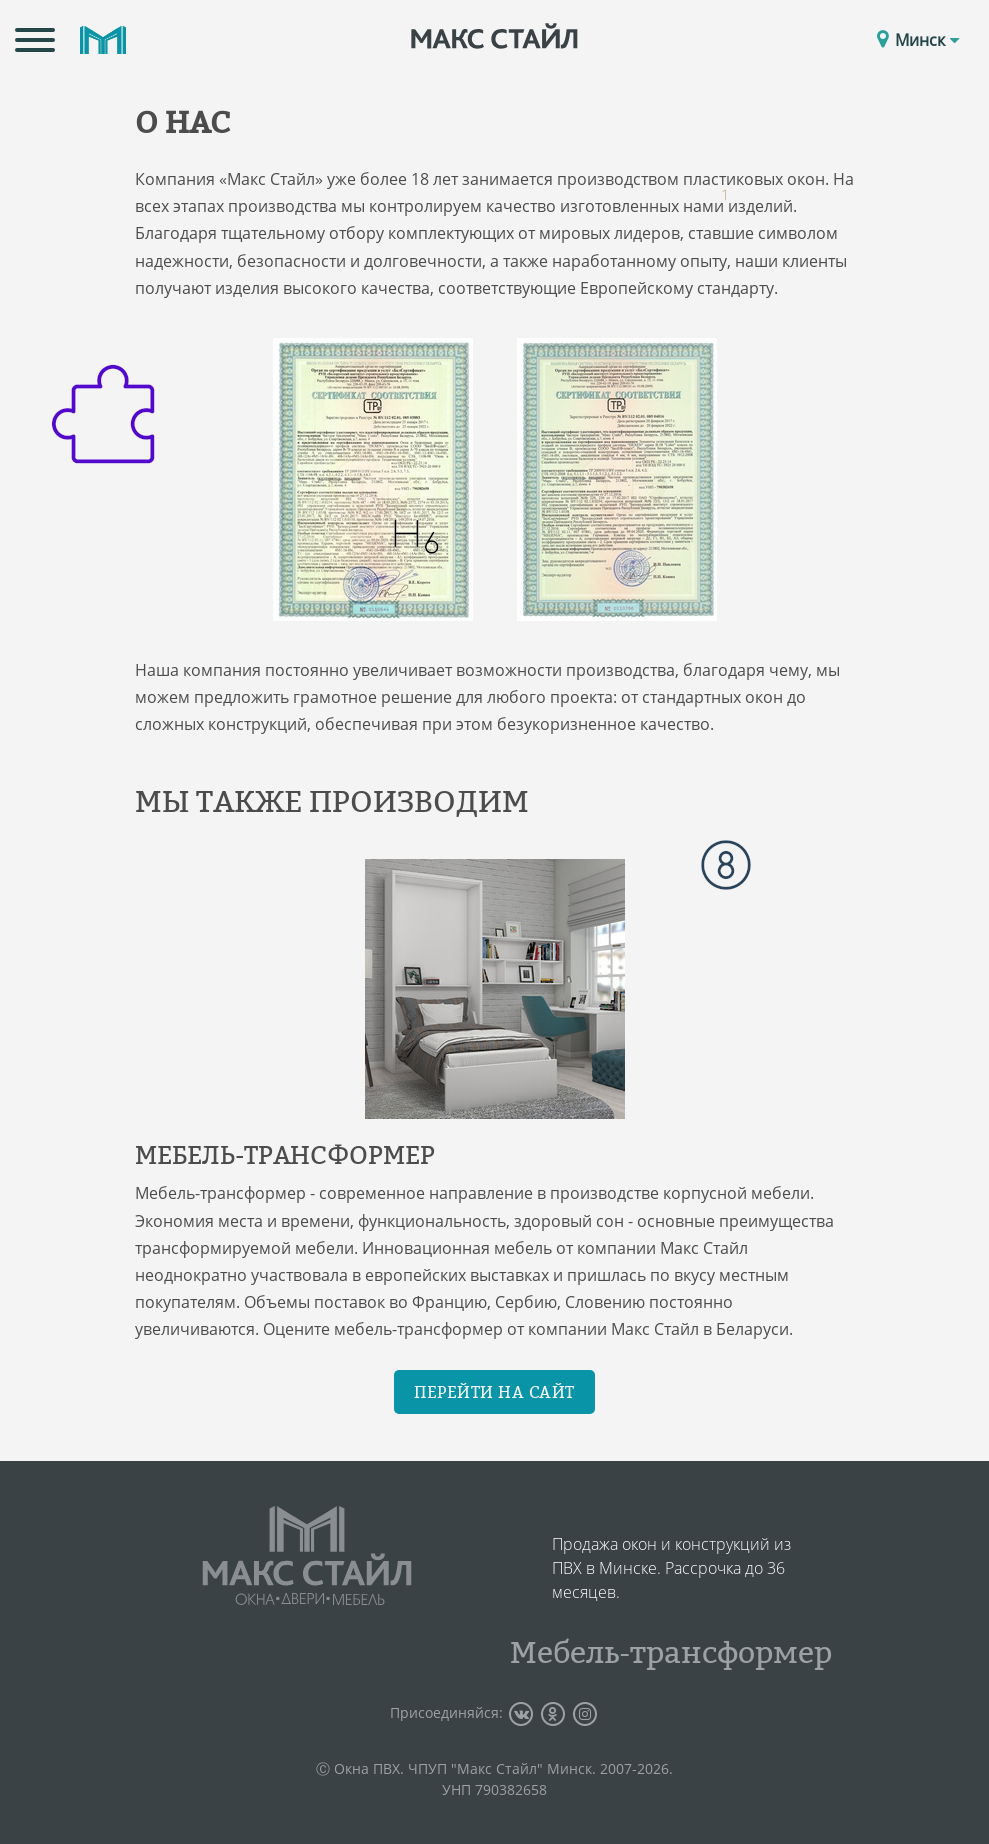  I want to click on indicates step 8 in a multi-step process, so click(726, 865).